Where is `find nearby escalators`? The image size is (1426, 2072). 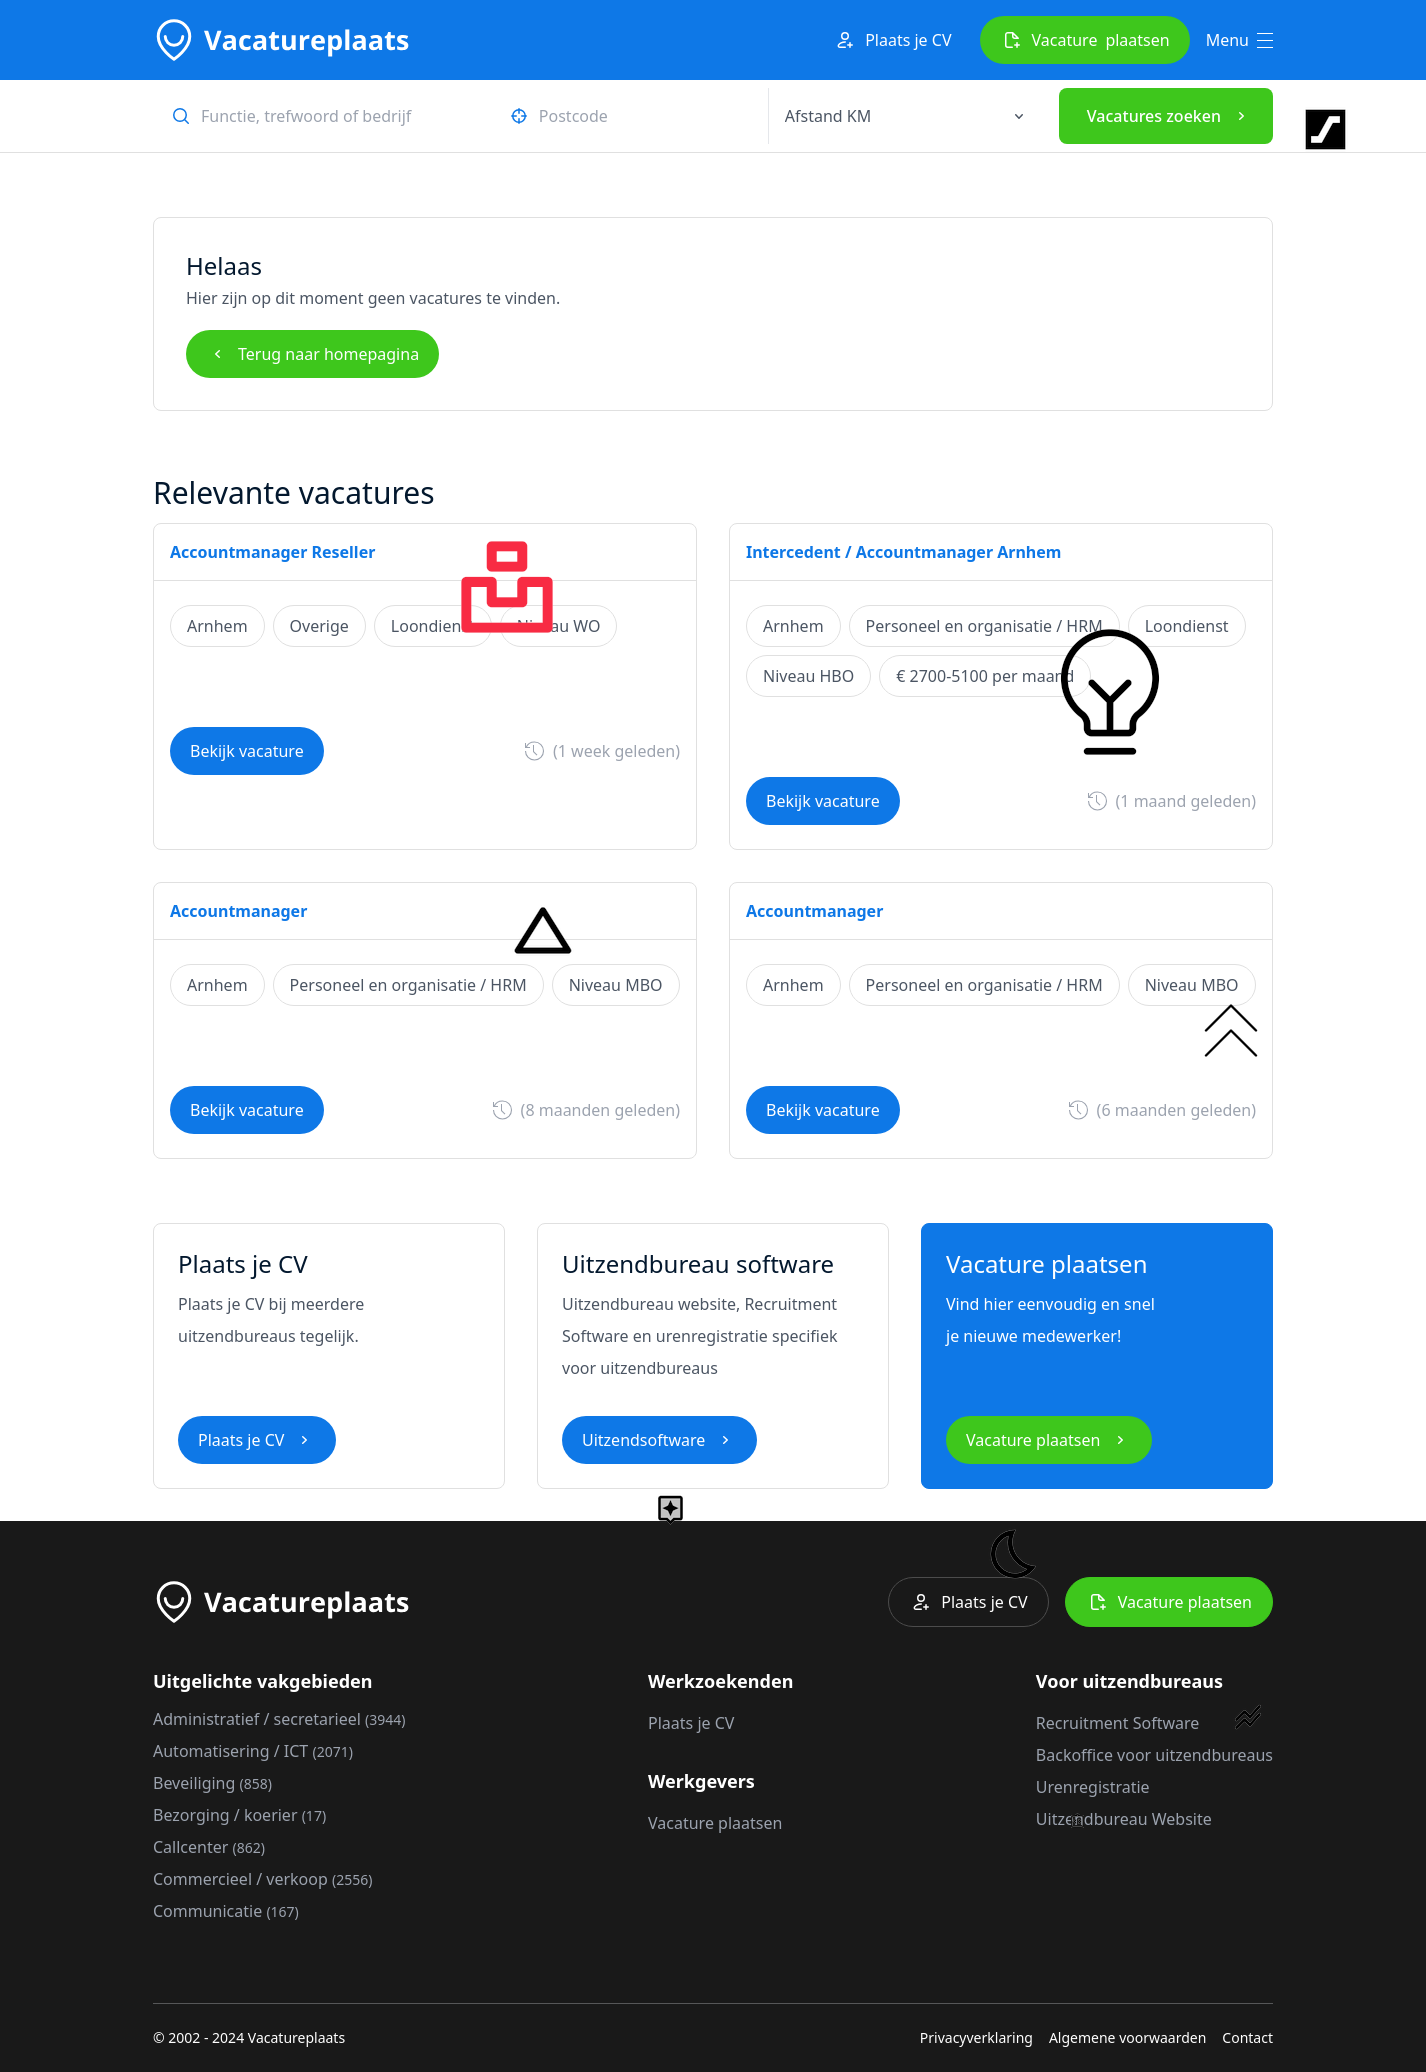 find nearby escalators is located at coordinates (1325, 129).